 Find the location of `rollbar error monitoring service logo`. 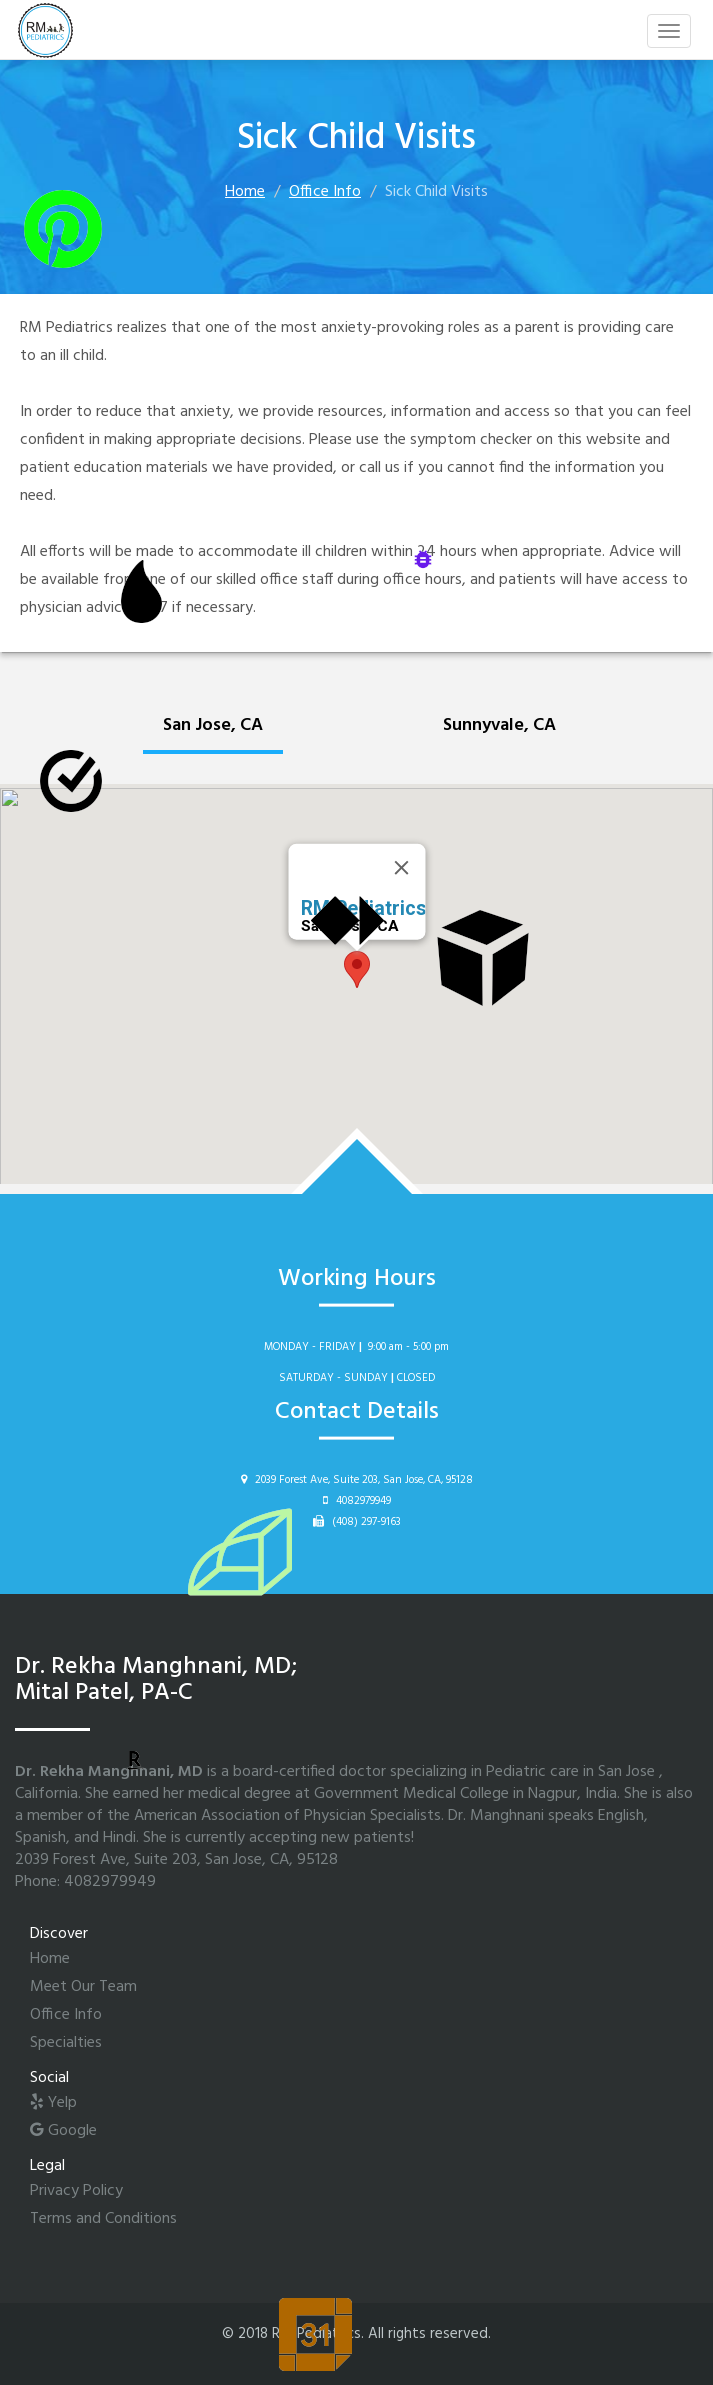

rollbar error monitoring service logo is located at coordinates (240, 1552).